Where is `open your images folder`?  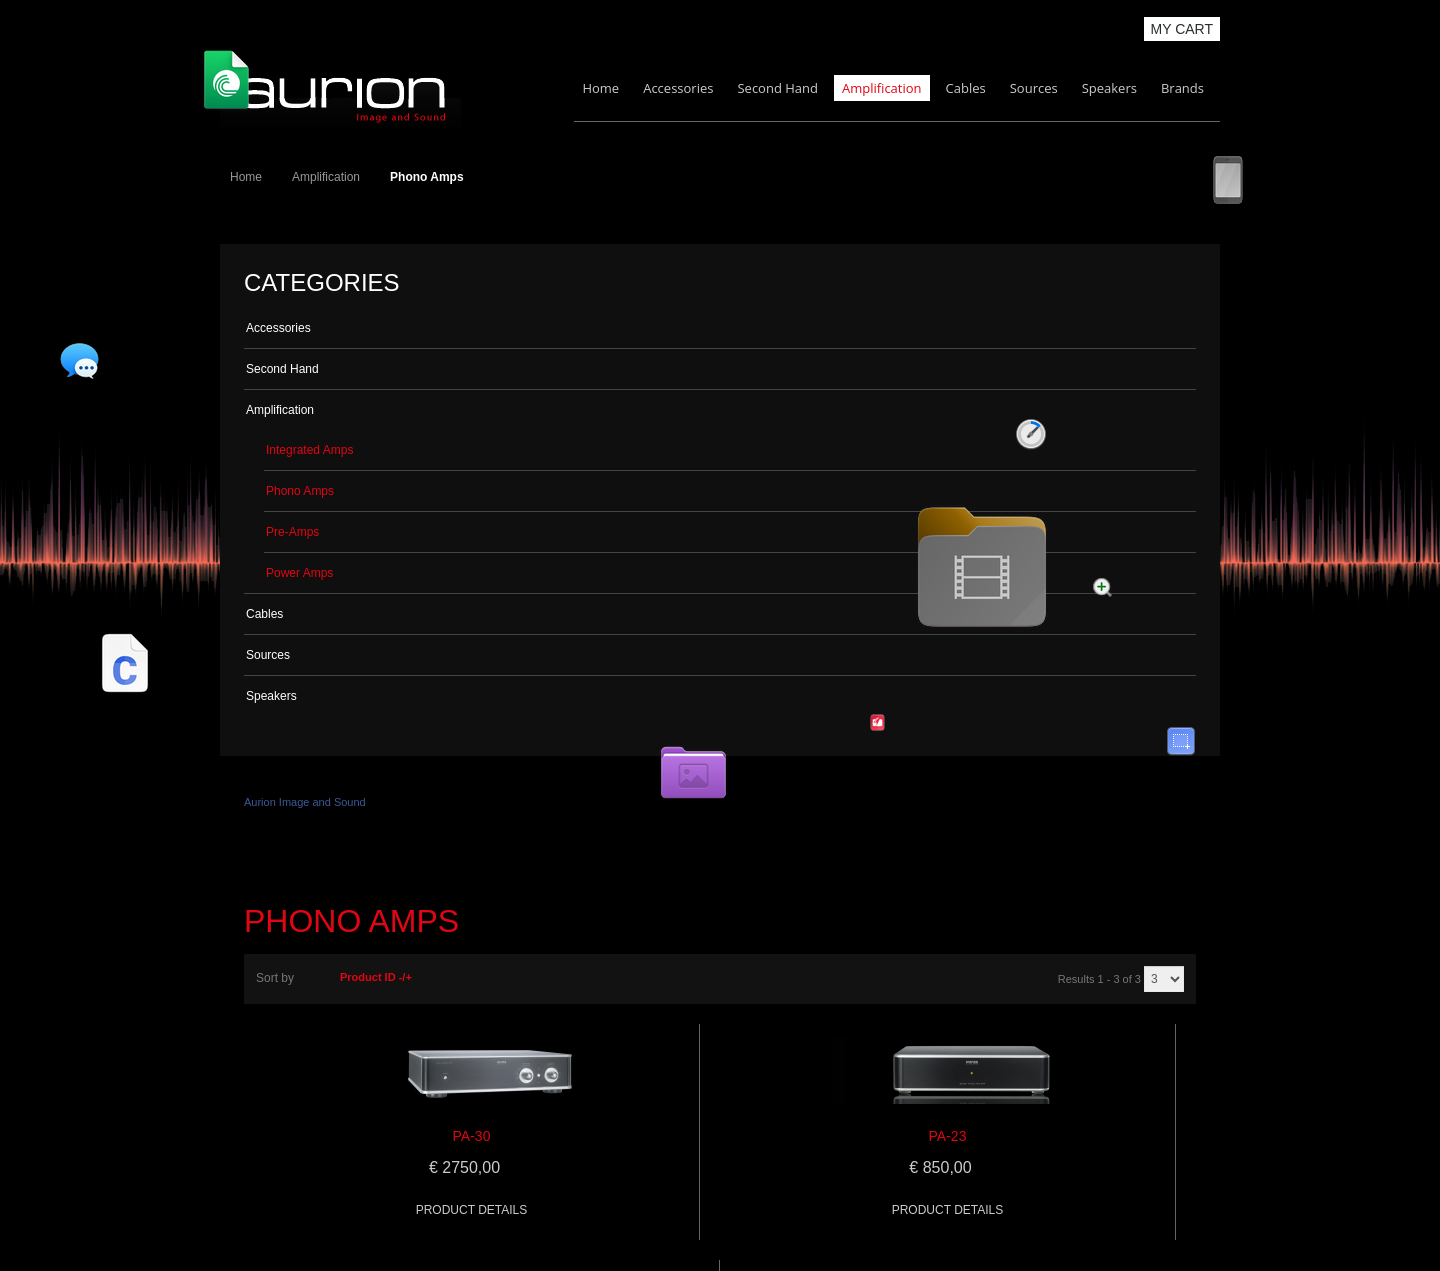 open your images folder is located at coordinates (693, 772).